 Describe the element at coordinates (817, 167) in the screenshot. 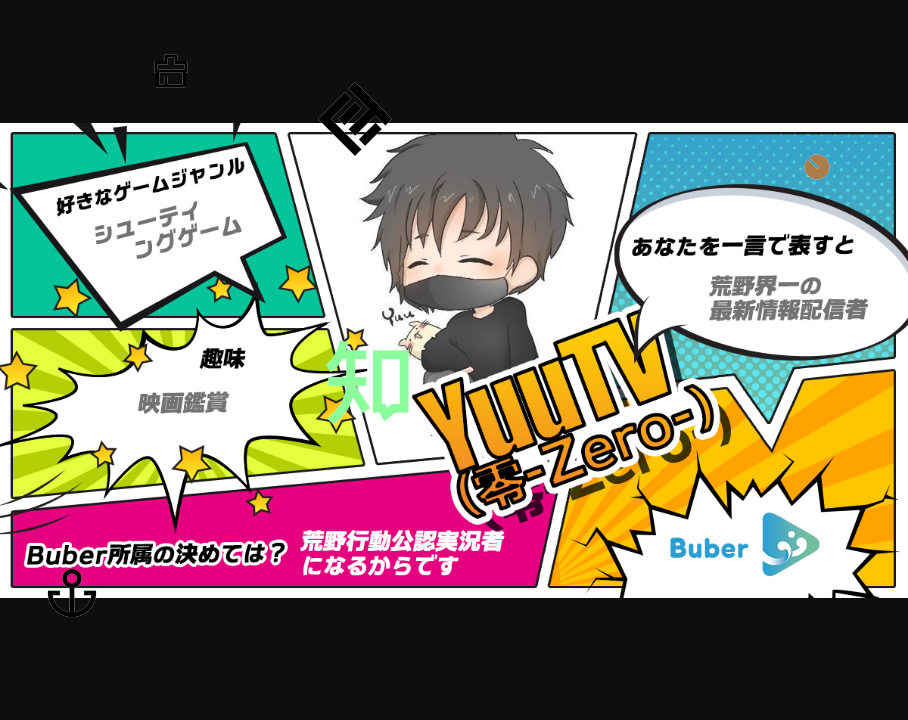

I see `scan a QR code or barcode` at that location.